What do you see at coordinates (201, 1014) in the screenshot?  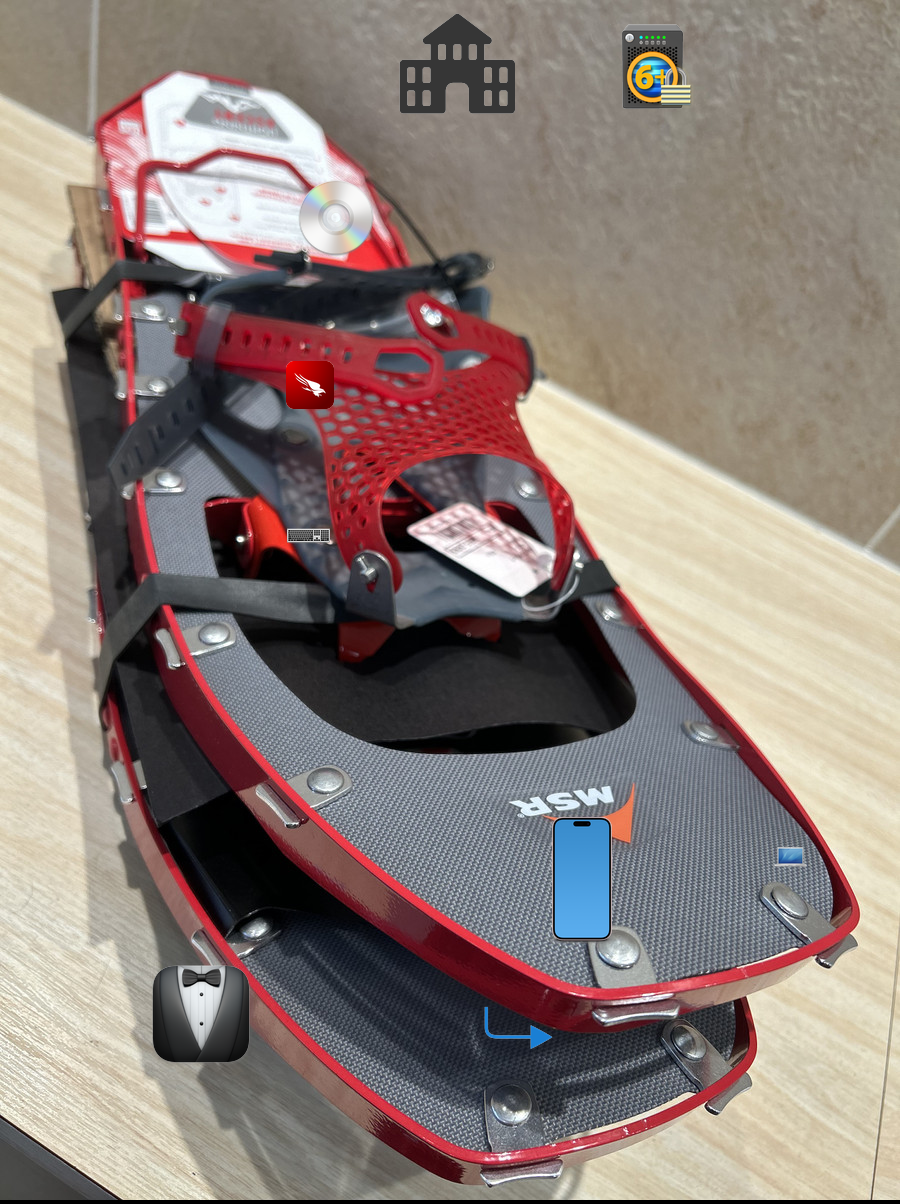 I see `configure keyboard settings and preferences` at bounding box center [201, 1014].